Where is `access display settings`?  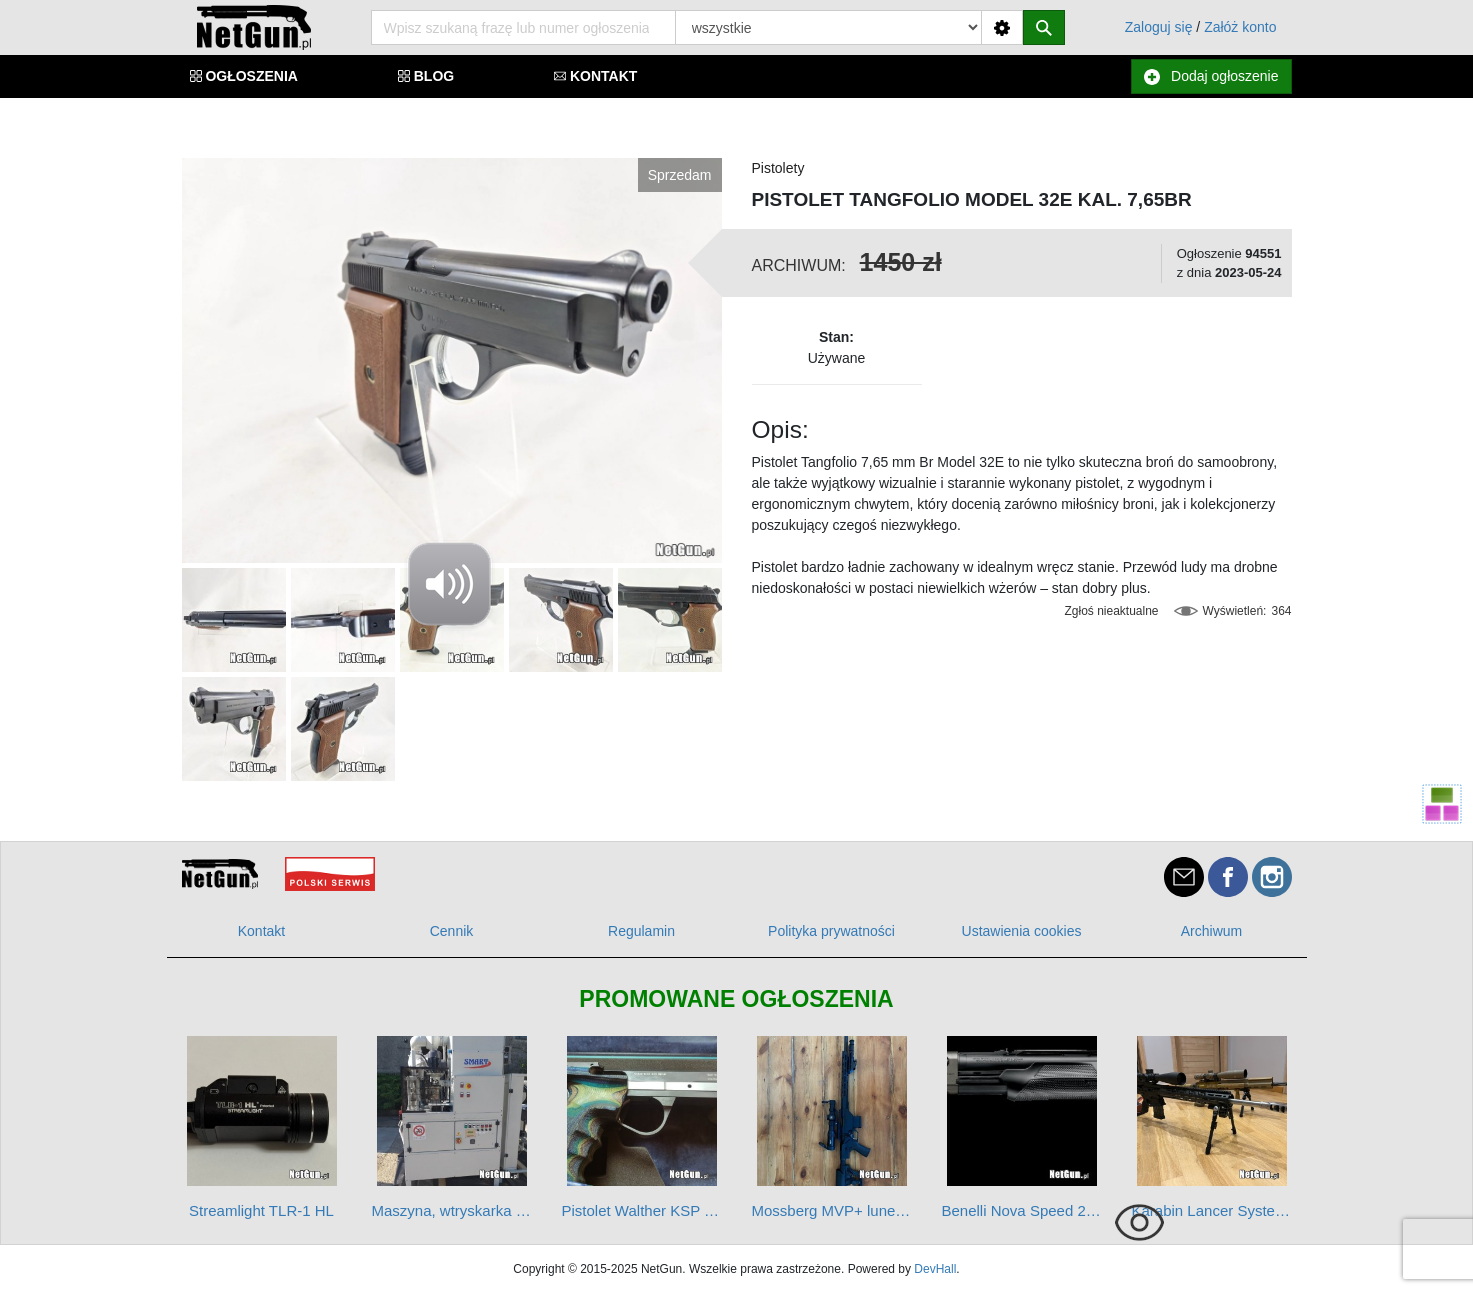
access display settings is located at coordinates (1139, 1222).